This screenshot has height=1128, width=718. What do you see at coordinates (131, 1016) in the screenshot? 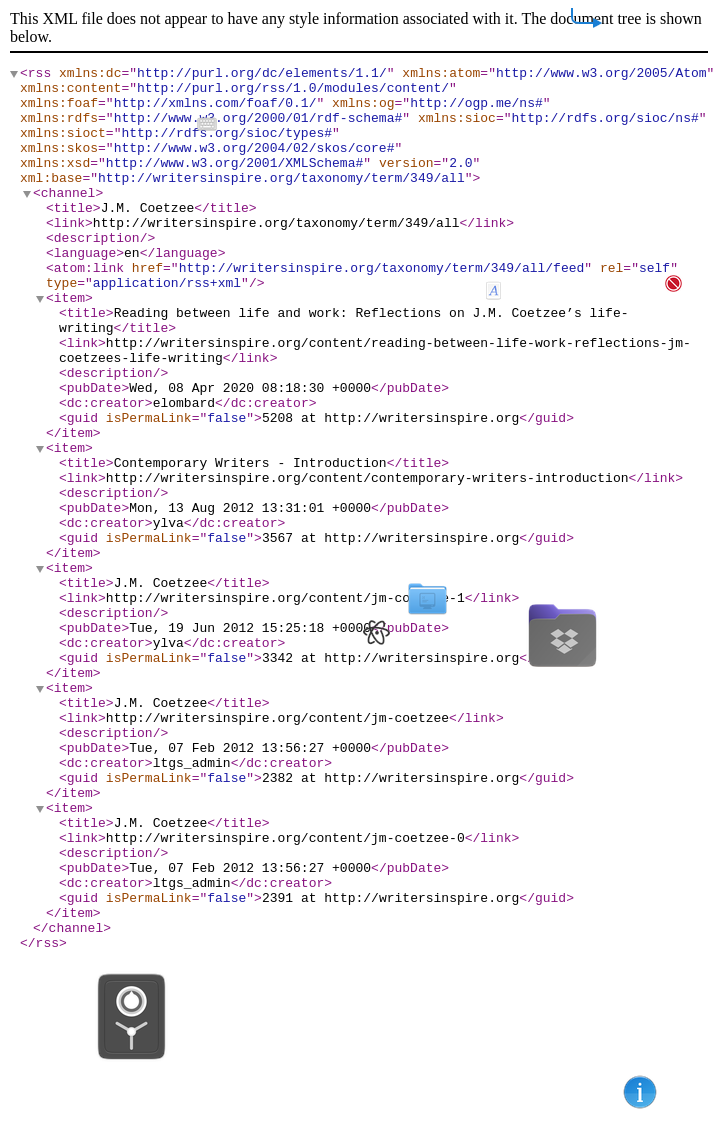
I see `open the backups application` at bounding box center [131, 1016].